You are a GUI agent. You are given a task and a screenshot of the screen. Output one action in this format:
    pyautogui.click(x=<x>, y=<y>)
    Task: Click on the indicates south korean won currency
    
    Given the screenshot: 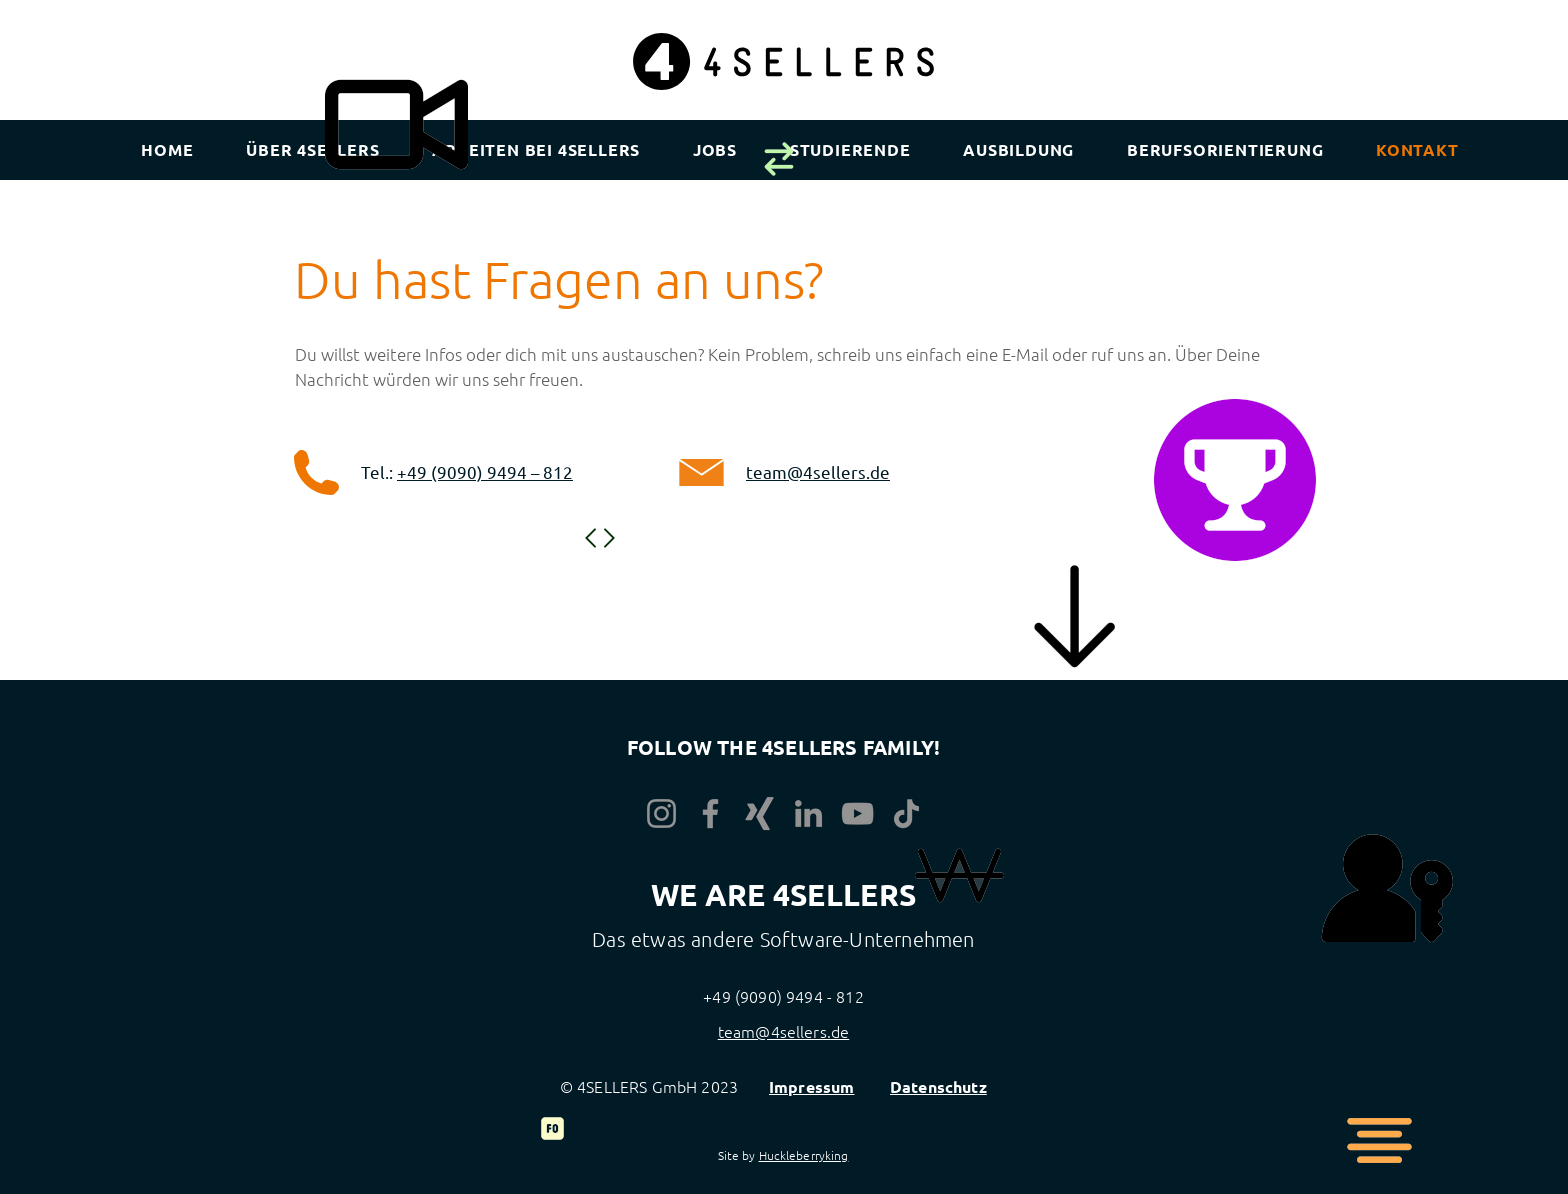 What is the action you would take?
    pyautogui.click(x=959, y=872)
    